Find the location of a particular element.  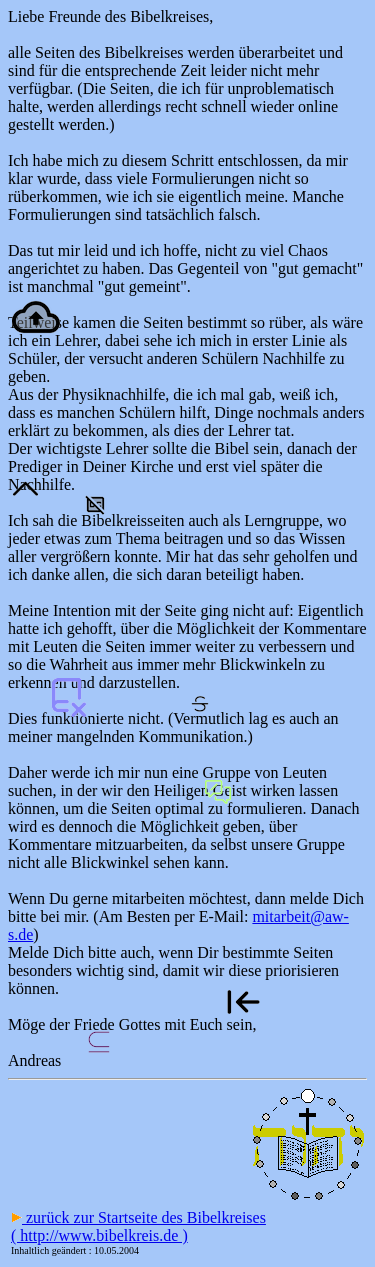

apply strikethrough formatting to selected text is located at coordinates (200, 704).